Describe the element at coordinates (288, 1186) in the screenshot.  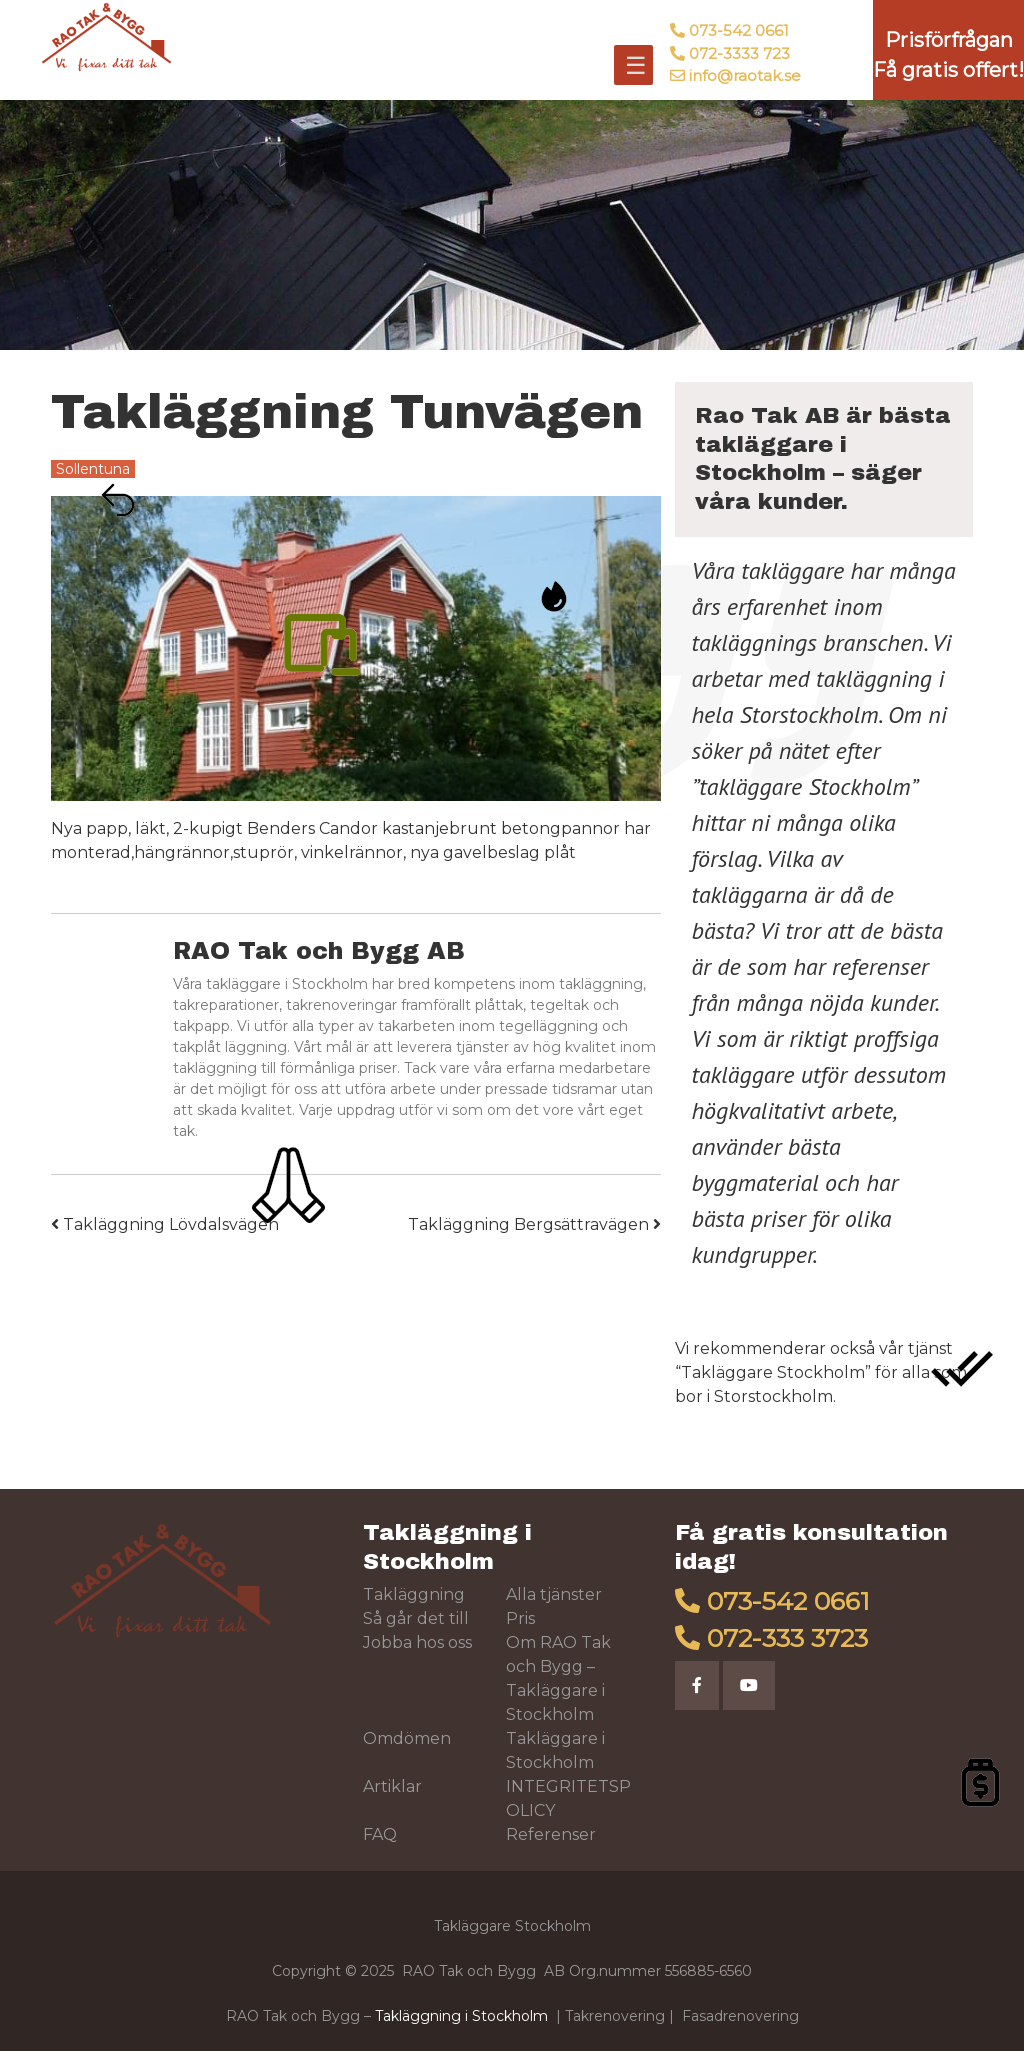
I see `send a prayer or blessing` at that location.